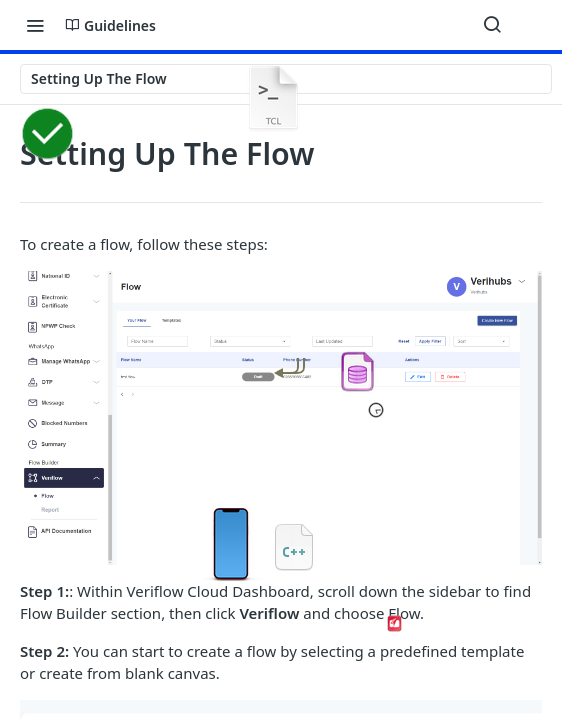 The width and height of the screenshot is (562, 720). What do you see at coordinates (394, 623) in the screenshot?
I see `an eps vector file` at bounding box center [394, 623].